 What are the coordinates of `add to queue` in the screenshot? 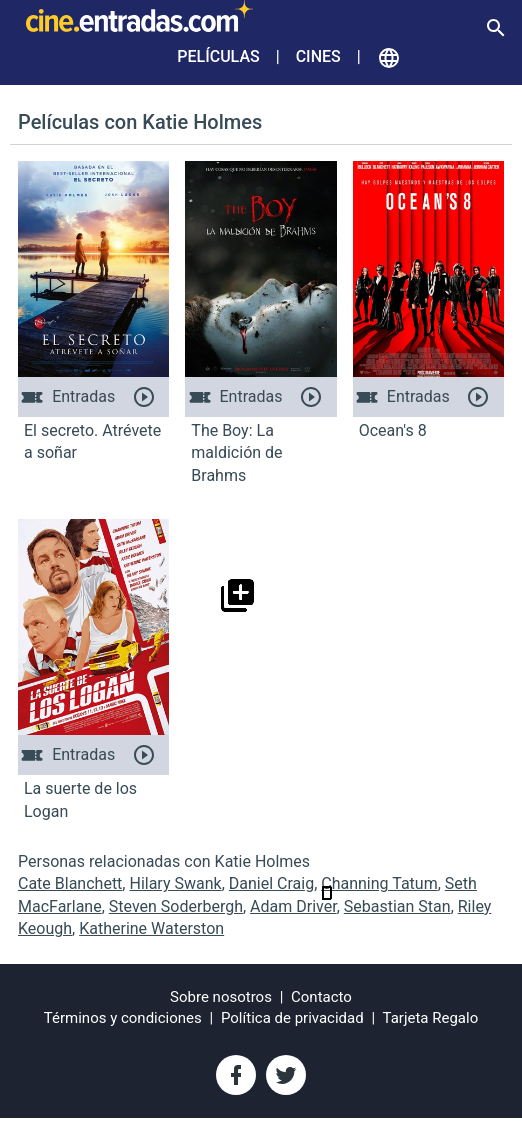 It's located at (237, 595).